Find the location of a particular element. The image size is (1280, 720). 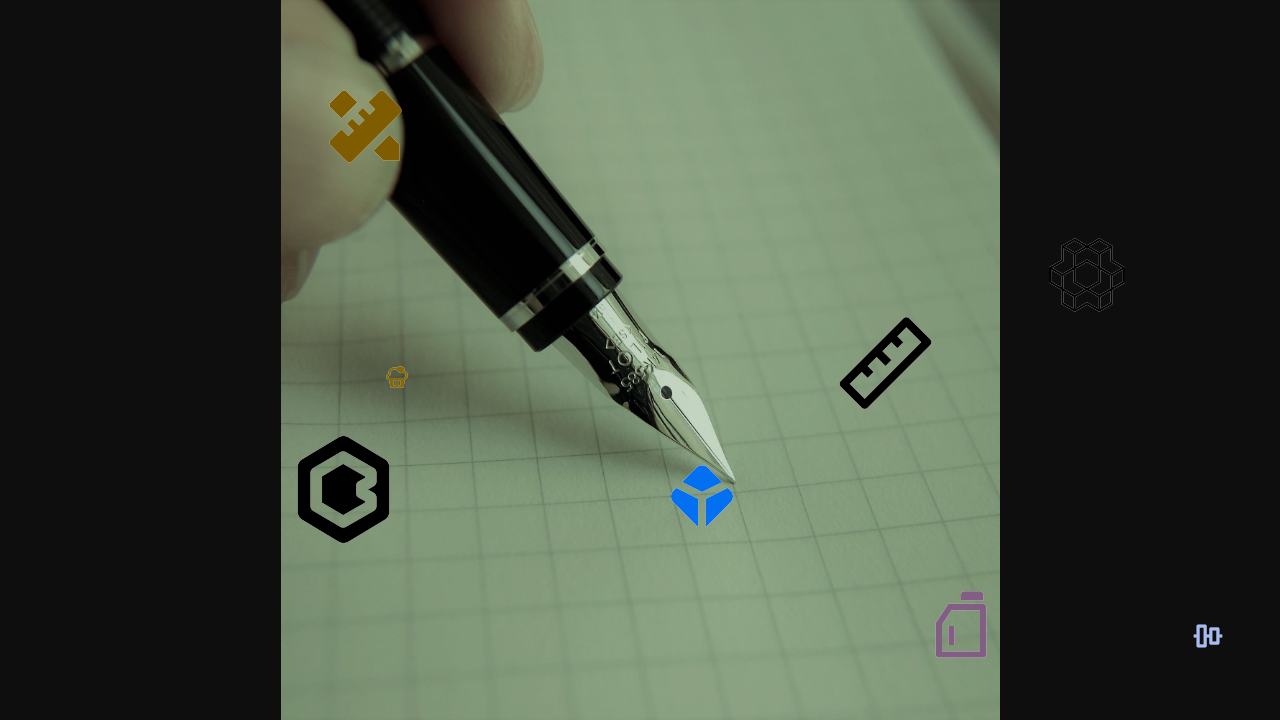

find nearby gas stations or fuel locations is located at coordinates (961, 626).